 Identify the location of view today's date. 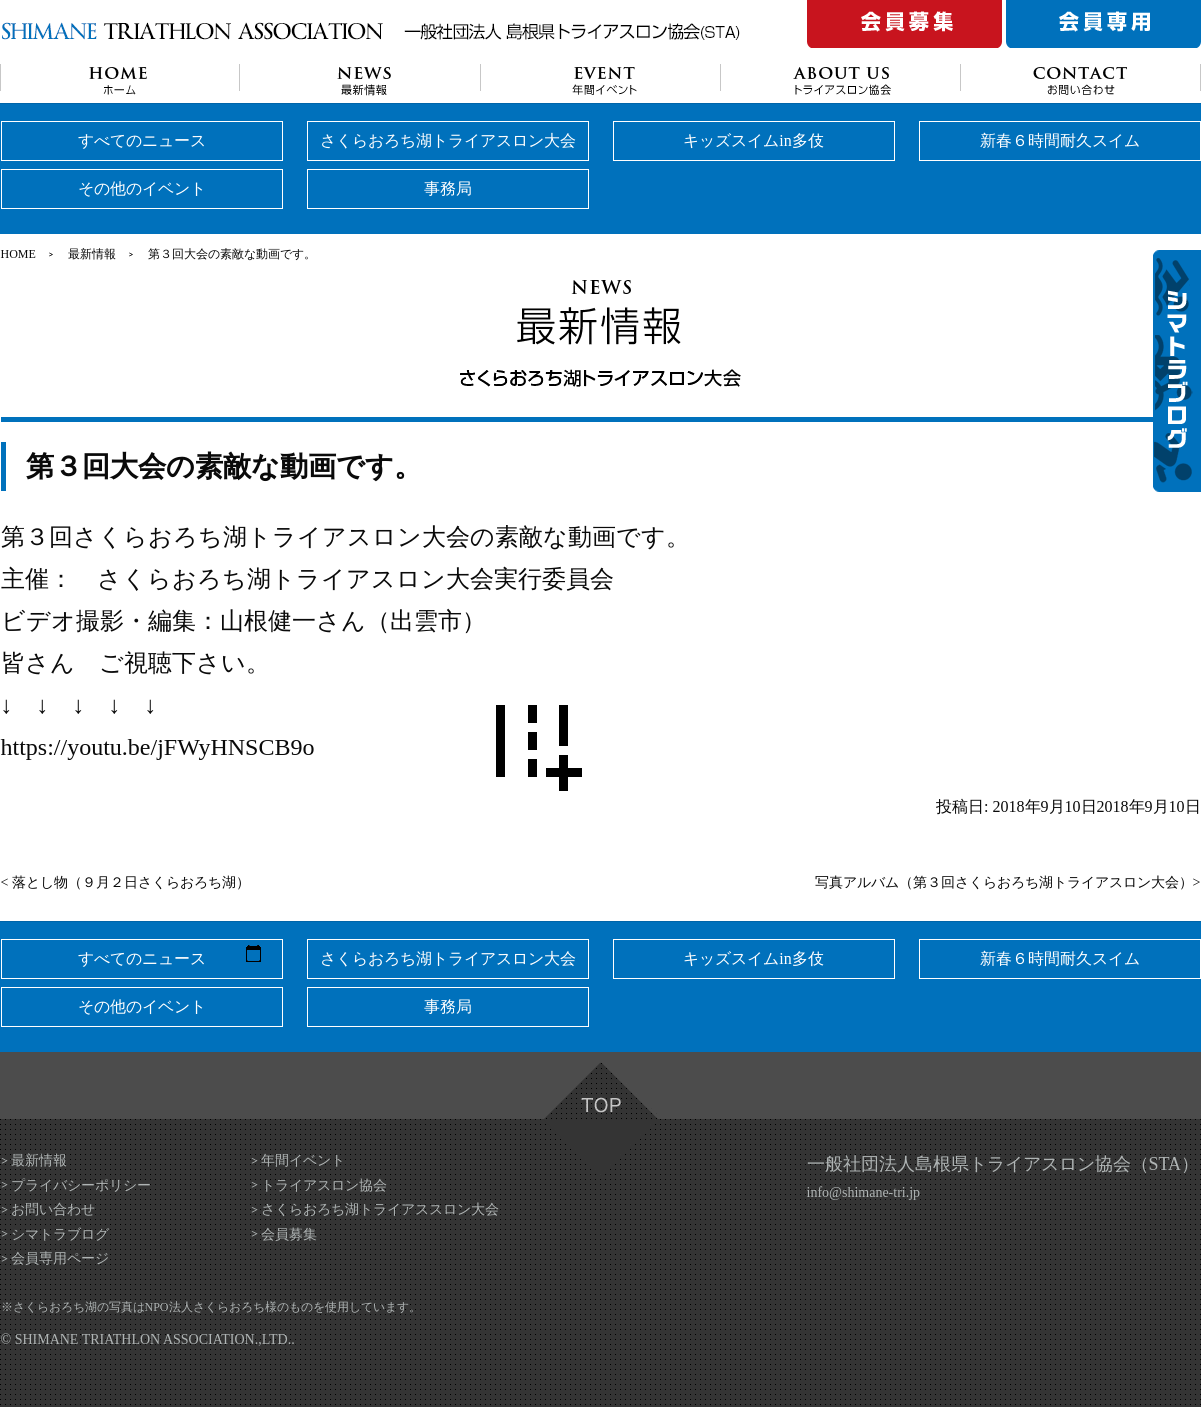
(253, 953).